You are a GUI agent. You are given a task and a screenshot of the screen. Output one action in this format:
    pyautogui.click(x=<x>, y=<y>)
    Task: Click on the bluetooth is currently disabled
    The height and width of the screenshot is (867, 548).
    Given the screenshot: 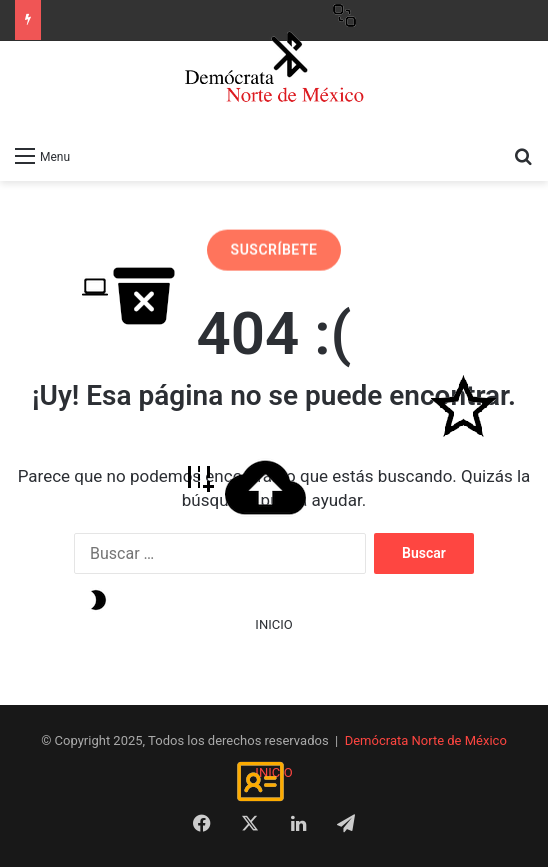 What is the action you would take?
    pyautogui.click(x=289, y=54)
    